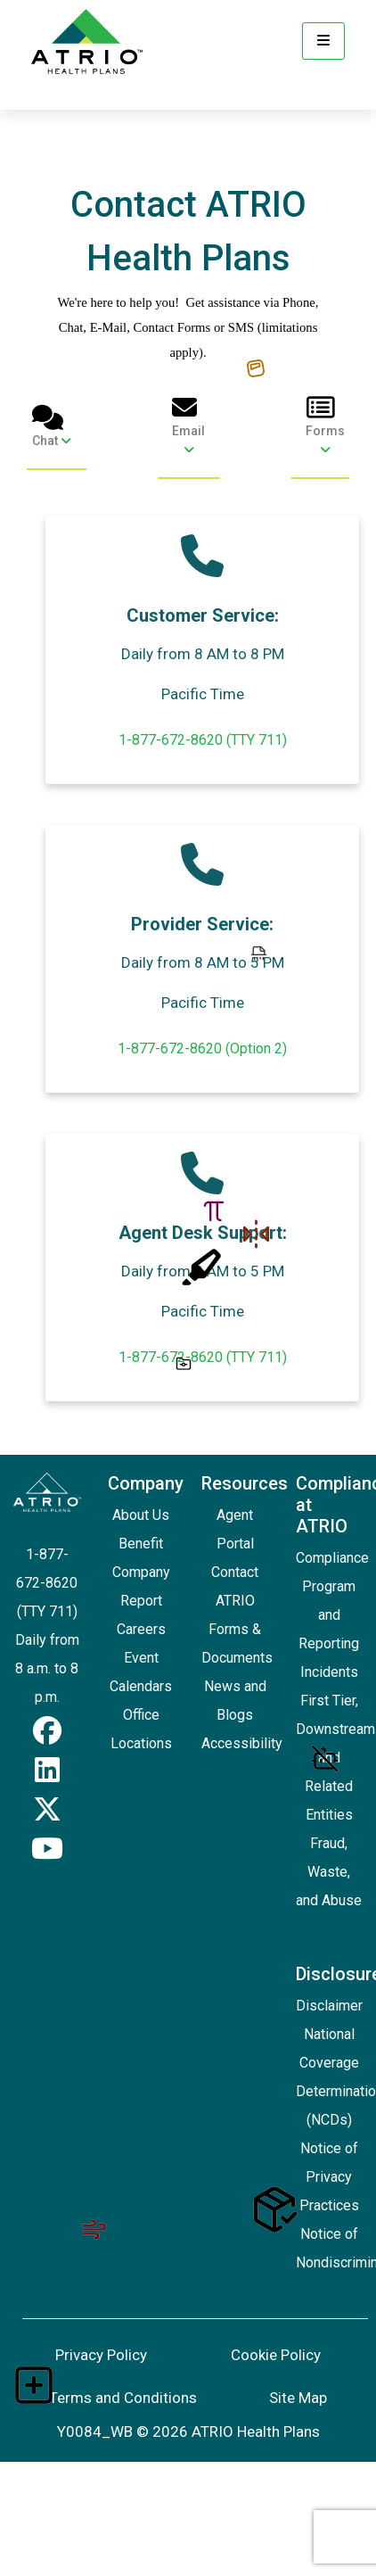 Image resolution: width=376 pixels, height=2576 pixels. I want to click on disable bot or AI assistant, so click(324, 1758).